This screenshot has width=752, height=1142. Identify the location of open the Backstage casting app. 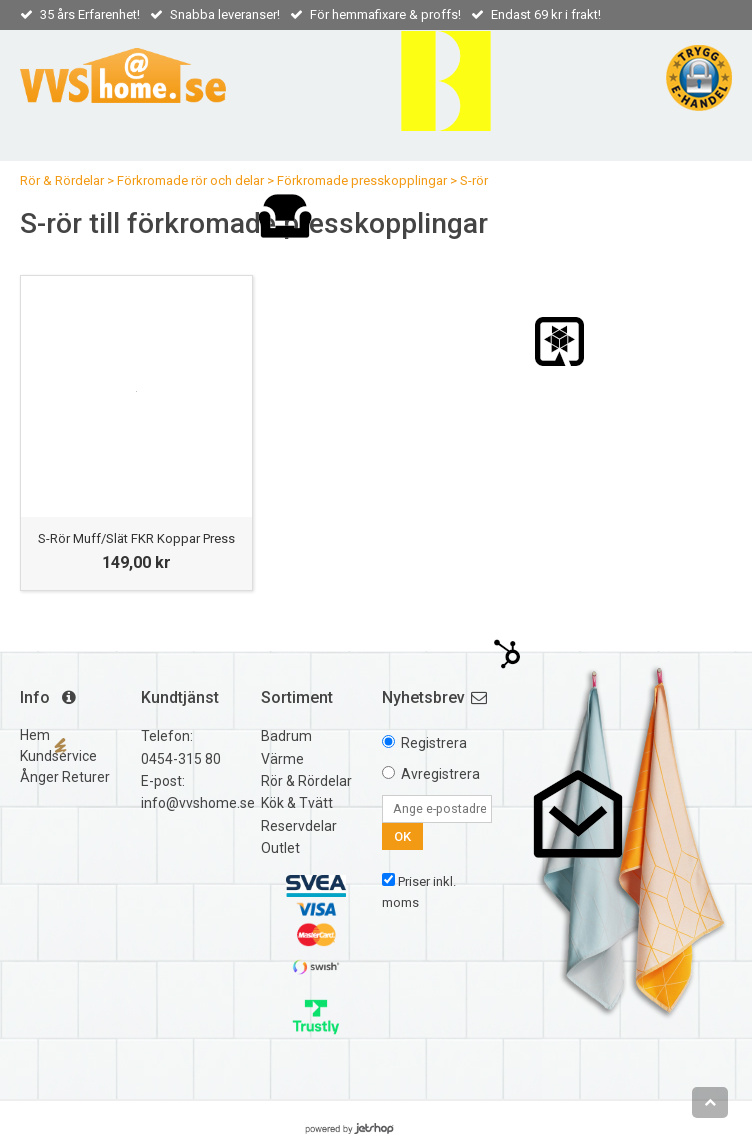
(446, 81).